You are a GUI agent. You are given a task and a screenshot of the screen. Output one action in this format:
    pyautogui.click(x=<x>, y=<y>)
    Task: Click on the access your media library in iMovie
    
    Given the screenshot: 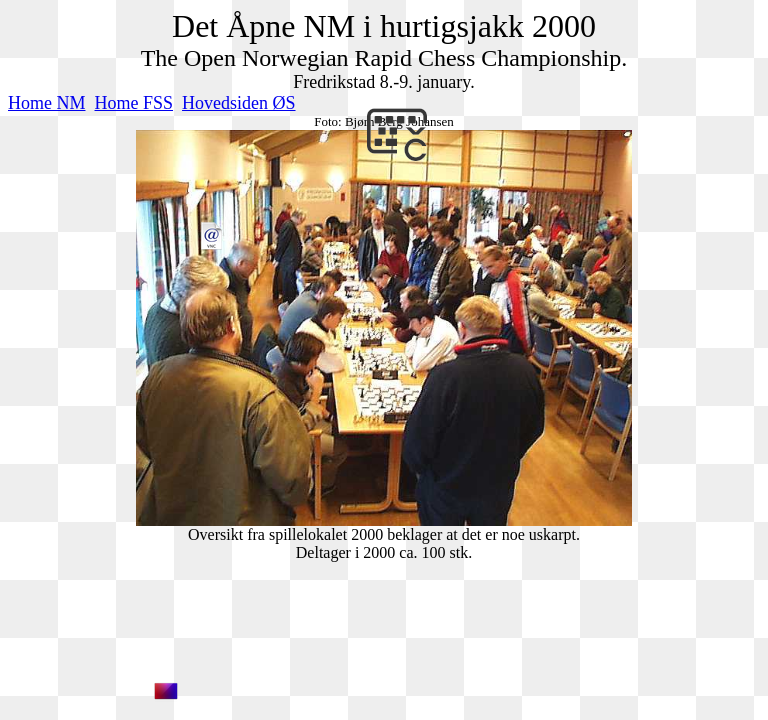 What is the action you would take?
    pyautogui.click(x=166, y=691)
    